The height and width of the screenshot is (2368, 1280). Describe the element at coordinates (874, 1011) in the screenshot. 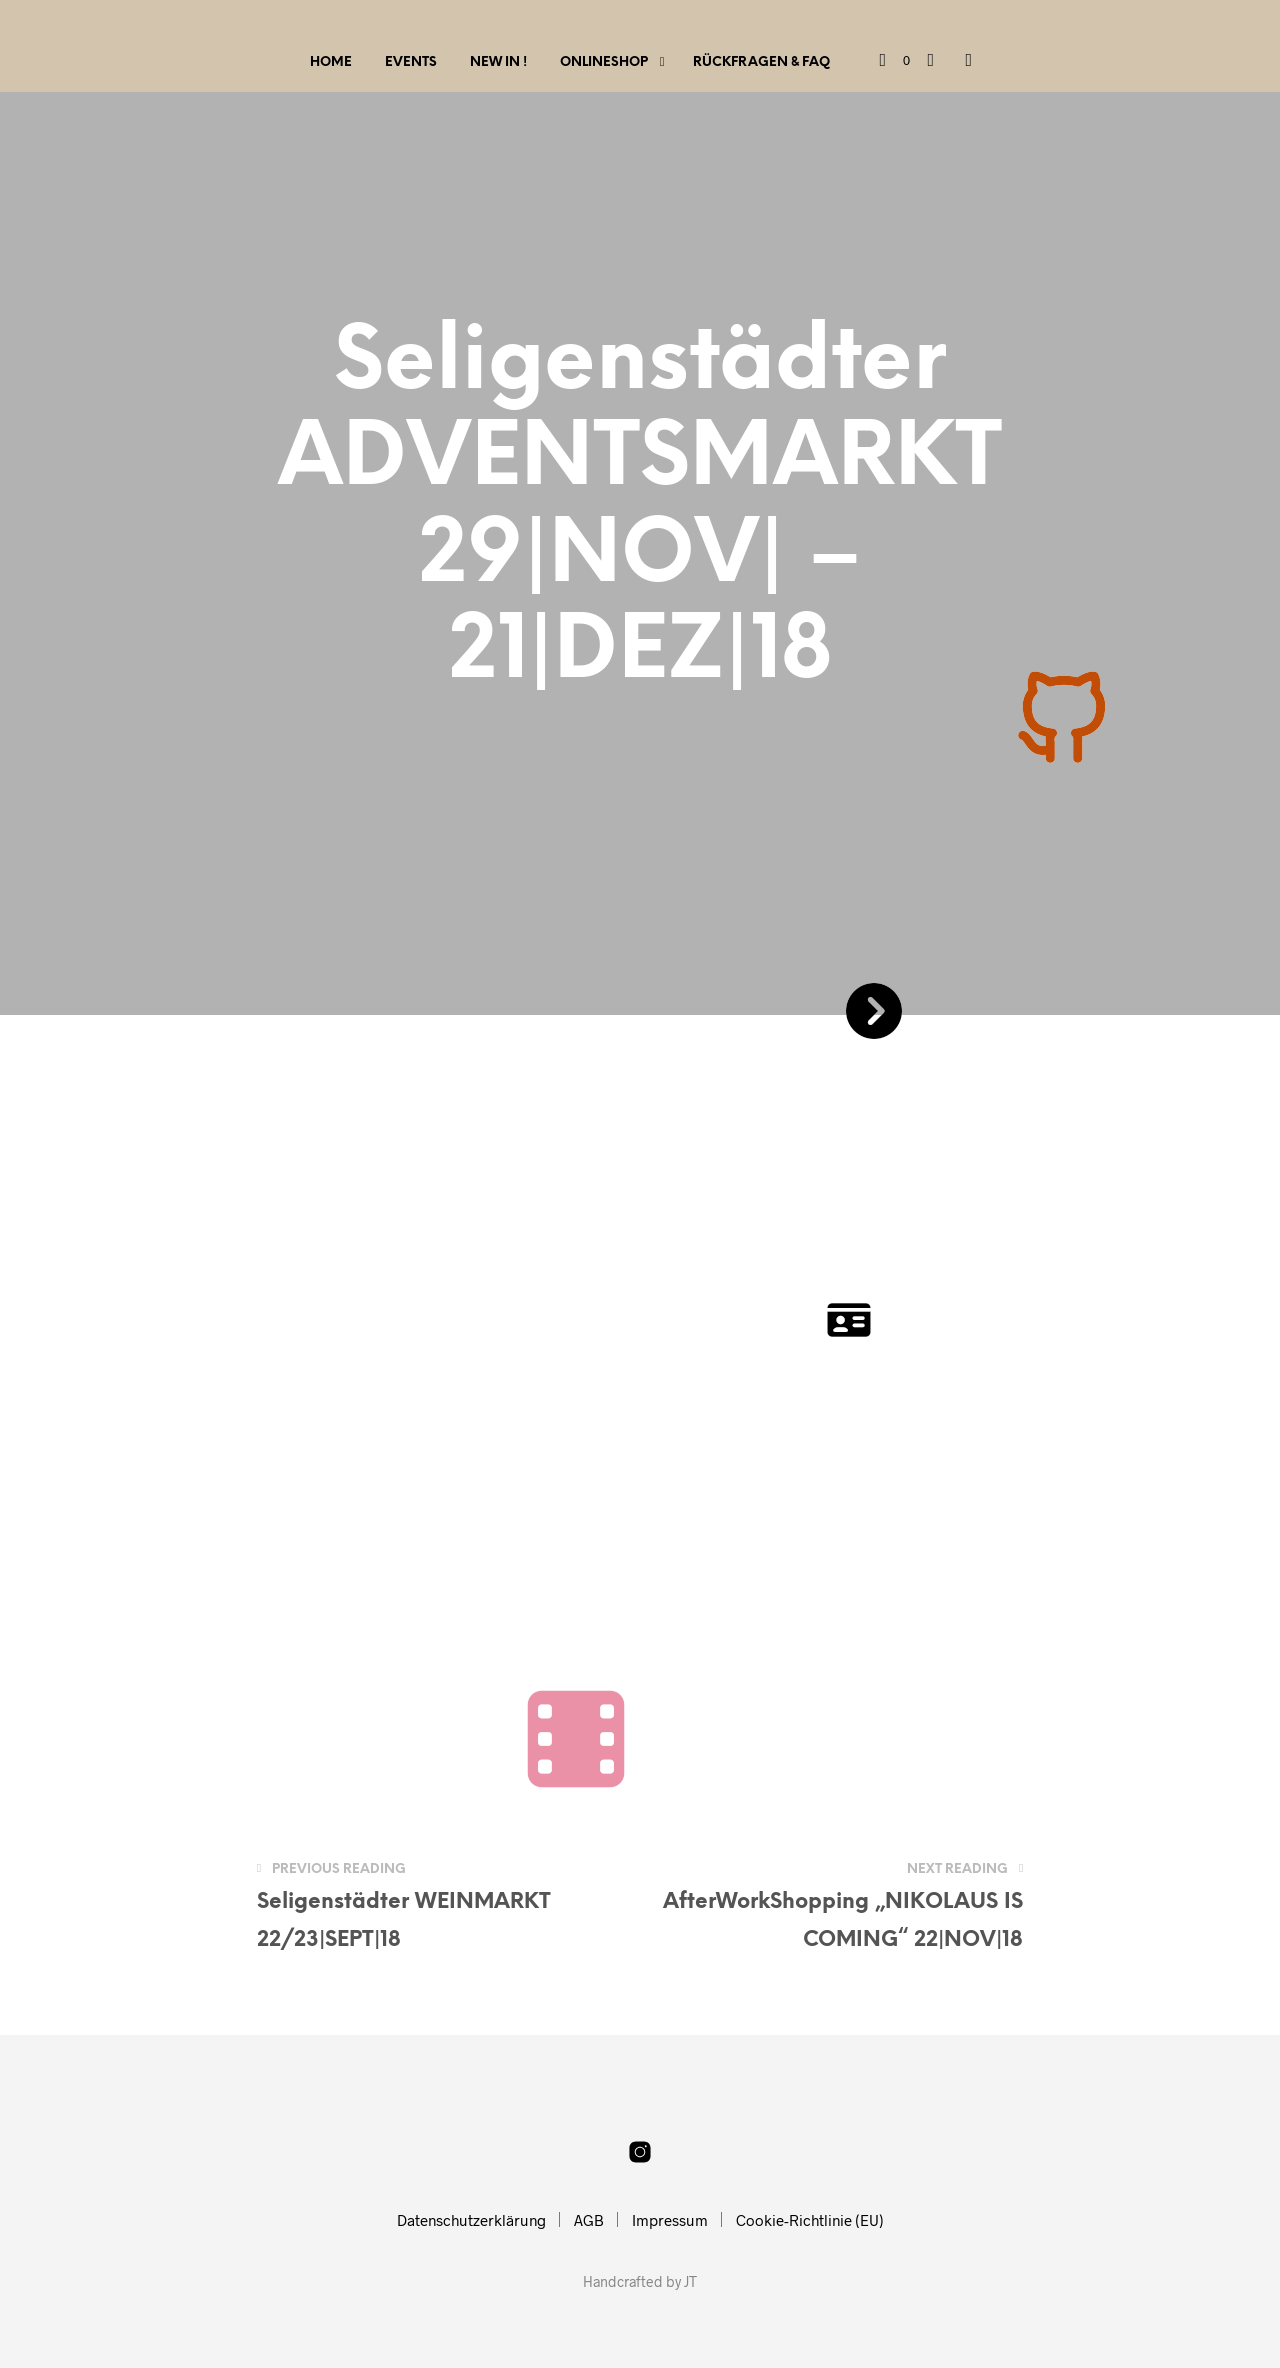

I see `go to next item or step` at that location.